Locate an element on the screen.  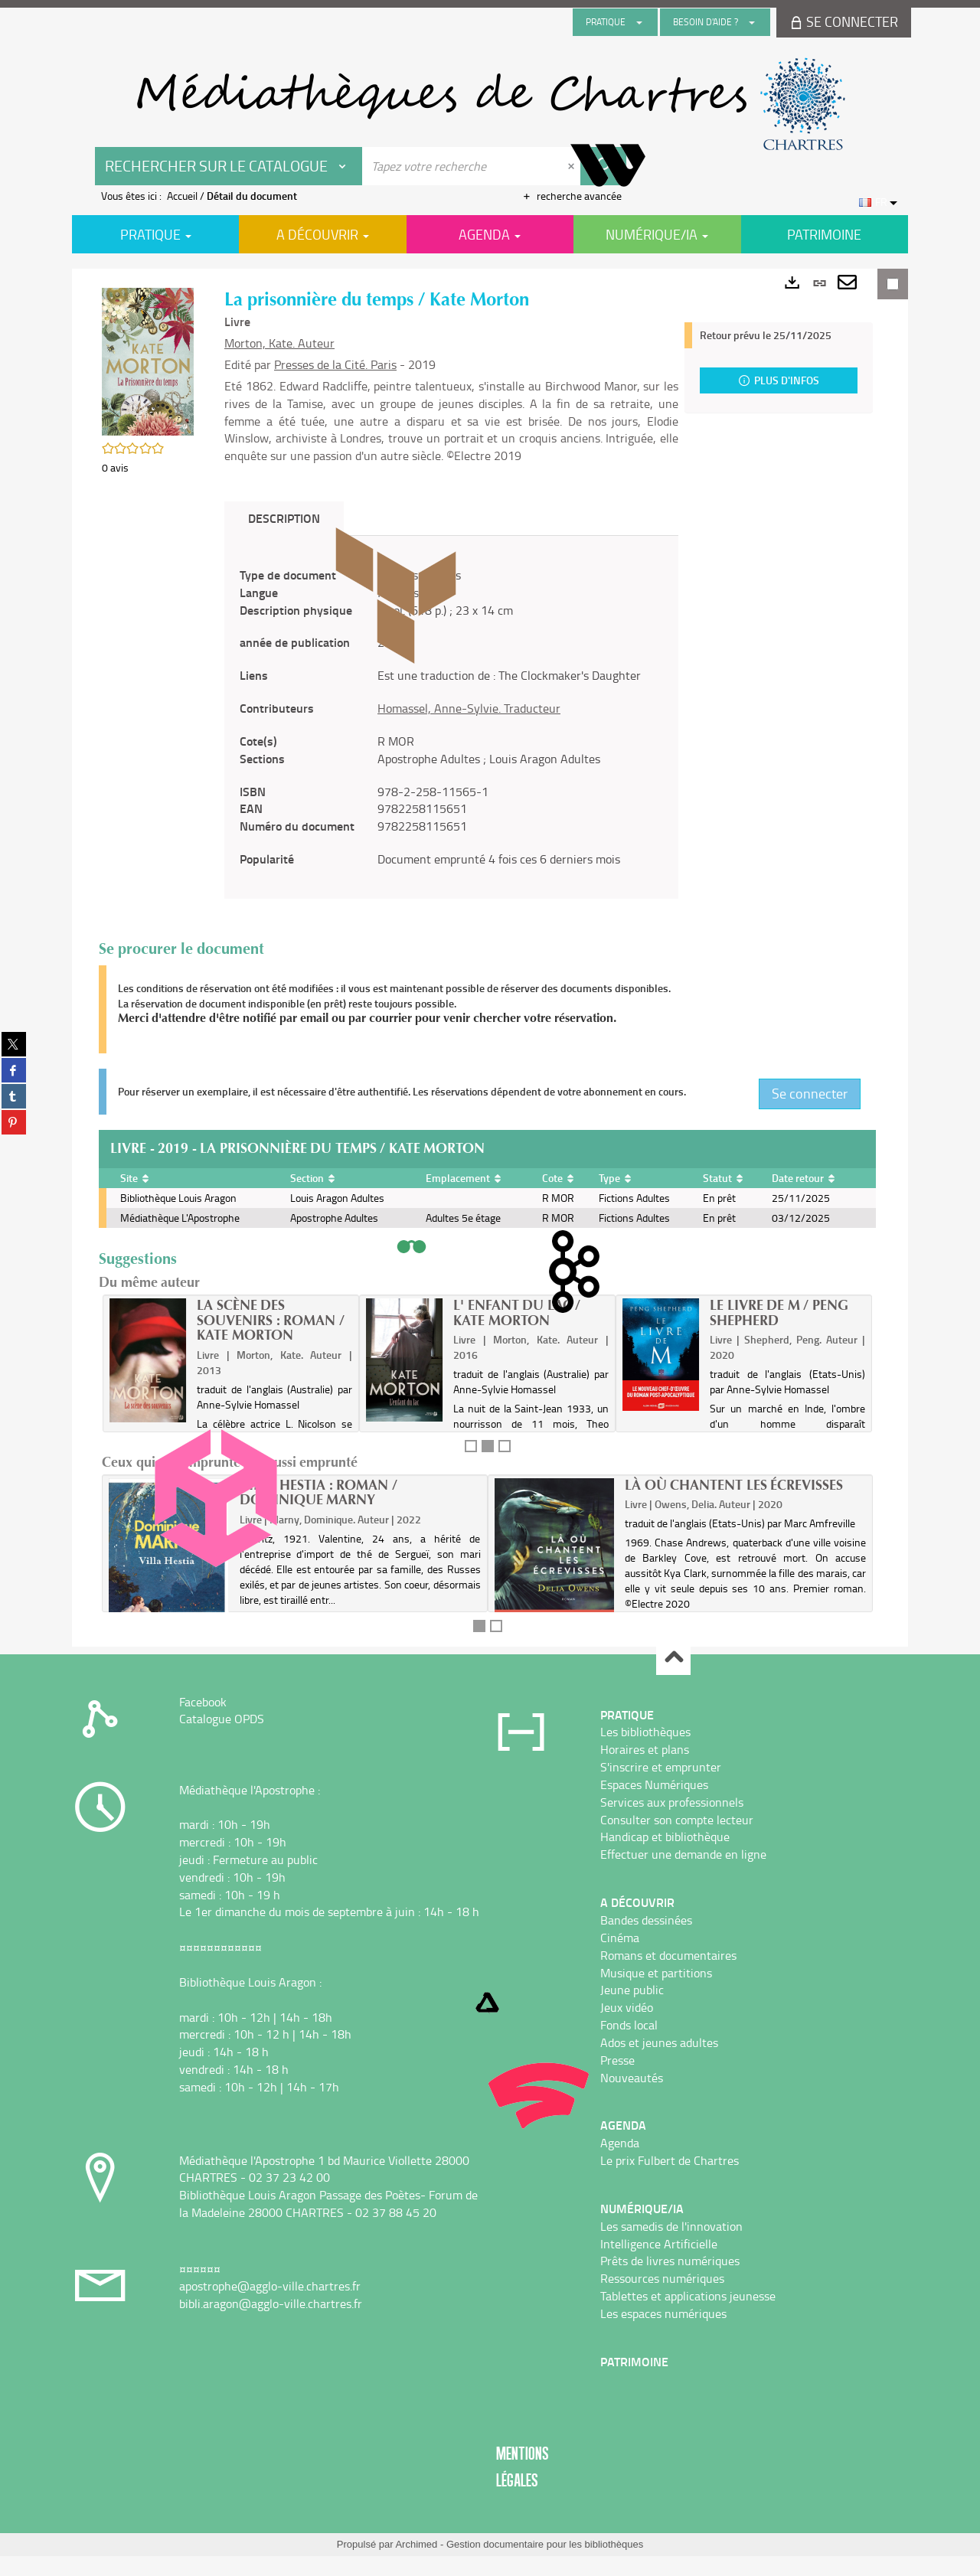
western union logo is located at coordinates (608, 165).